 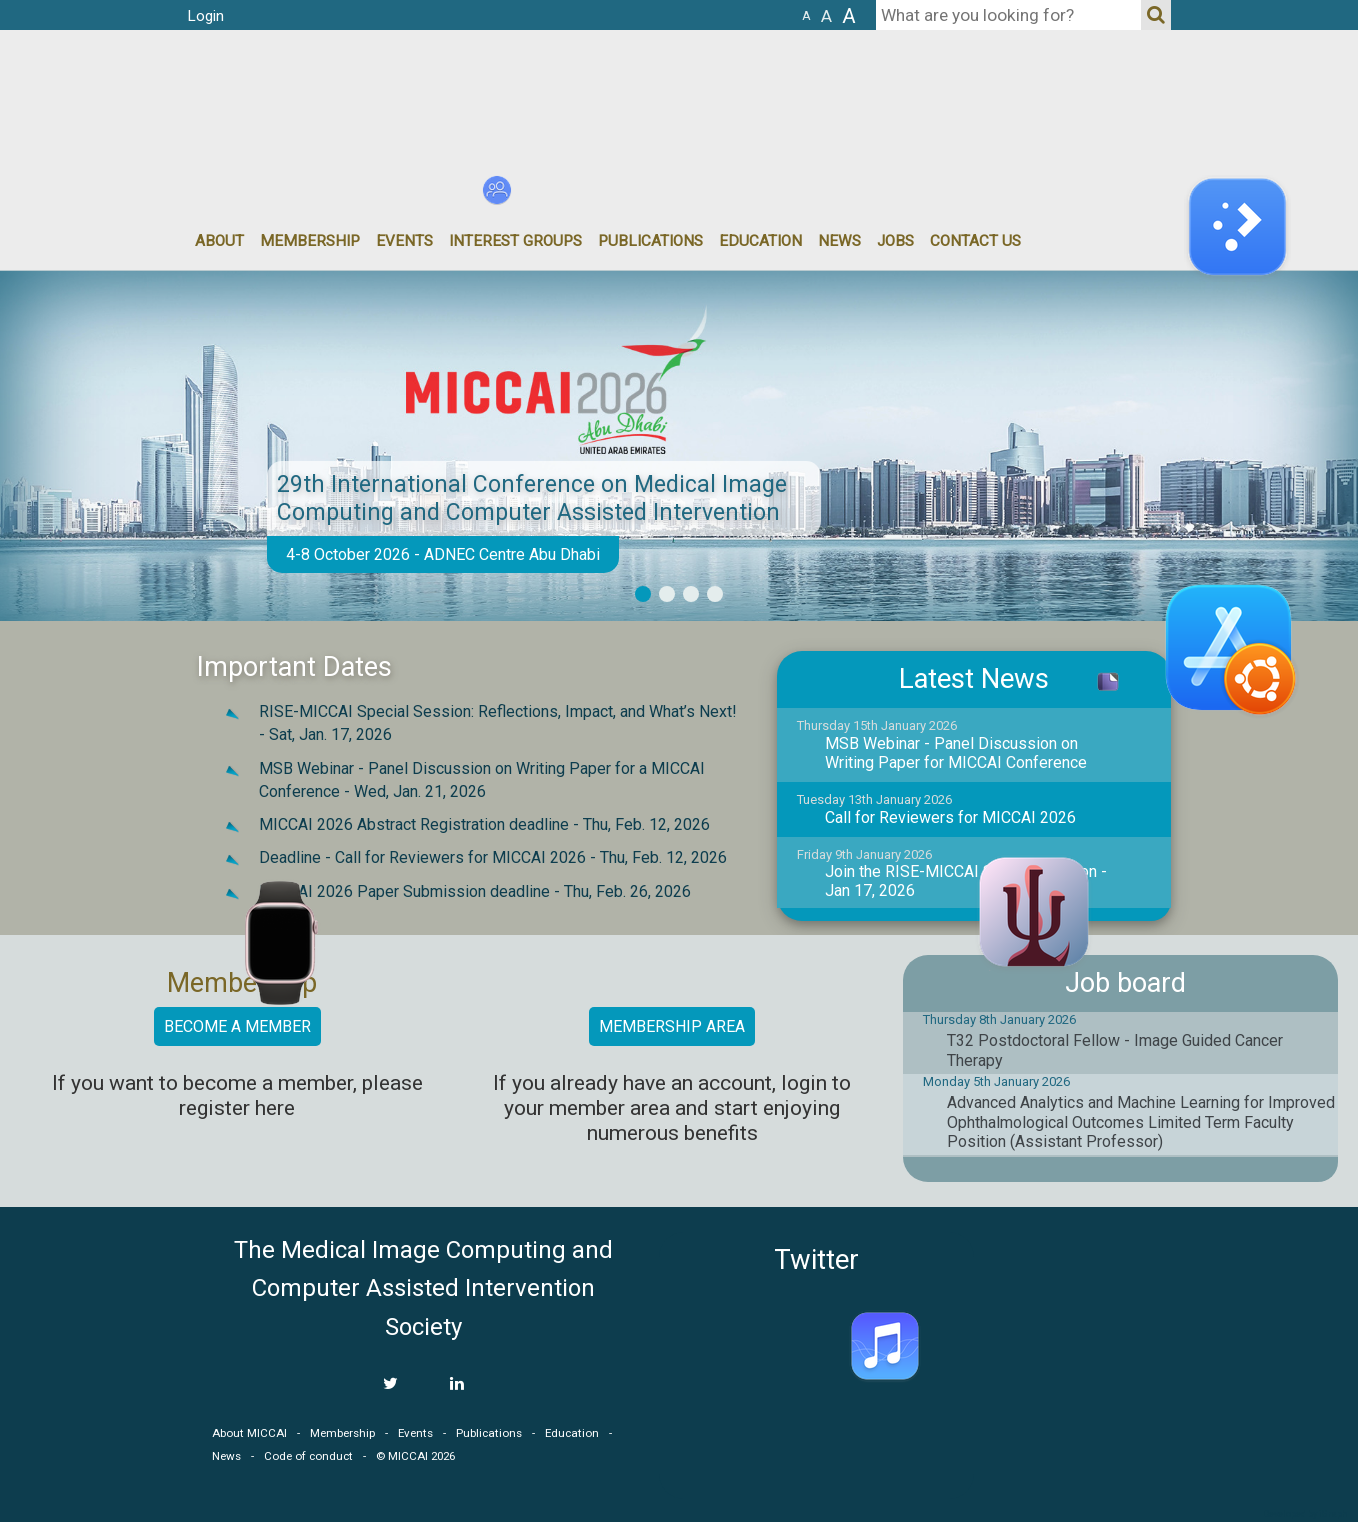 I want to click on apple watch series 9 device icon, so click(x=280, y=943).